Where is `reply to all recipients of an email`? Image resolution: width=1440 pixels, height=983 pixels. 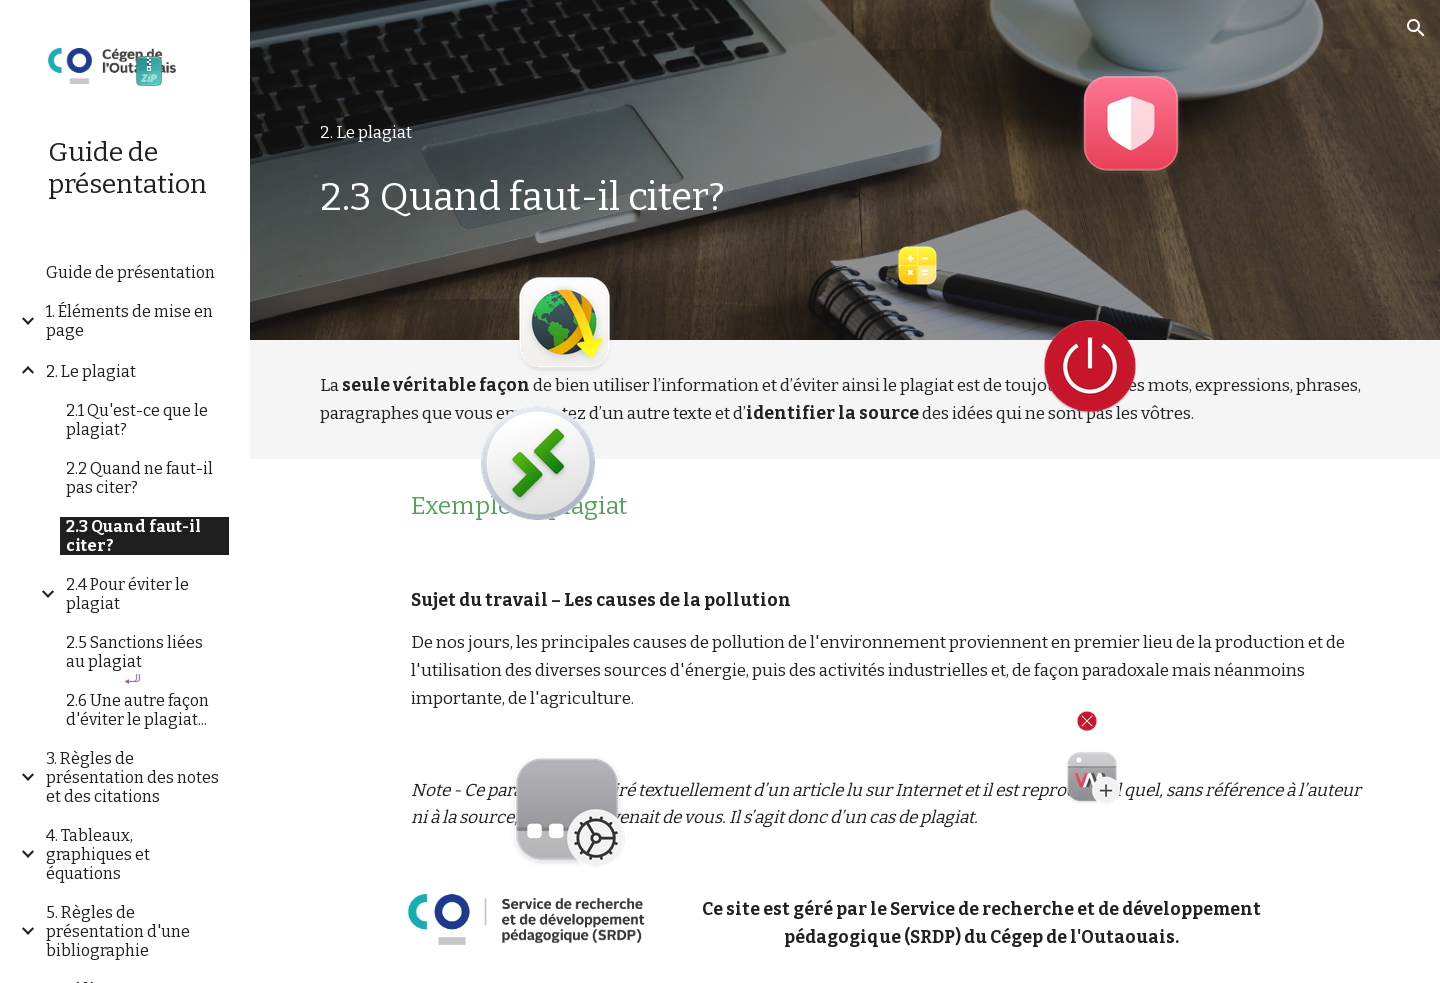
reply to all recipients of an email is located at coordinates (132, 678).